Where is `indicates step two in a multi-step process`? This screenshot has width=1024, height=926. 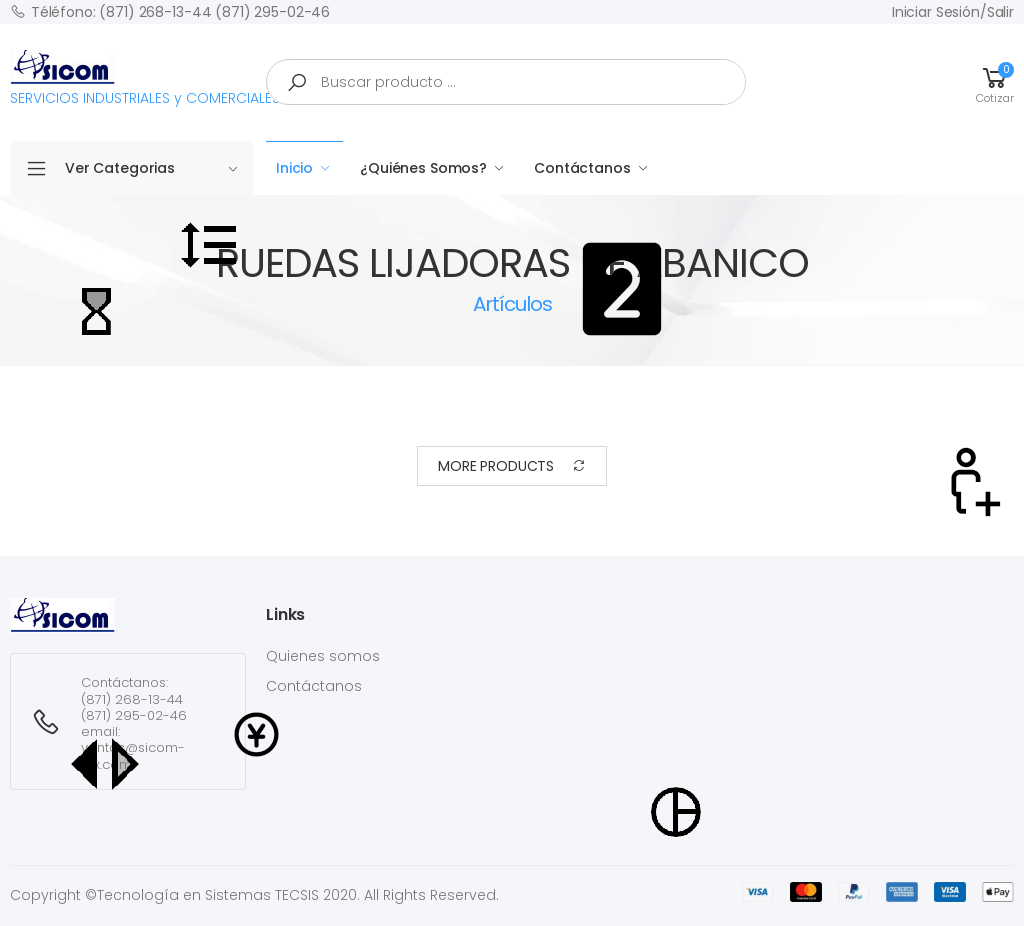 indicates step two in a multi-step process is located at coordinates (622, 289).